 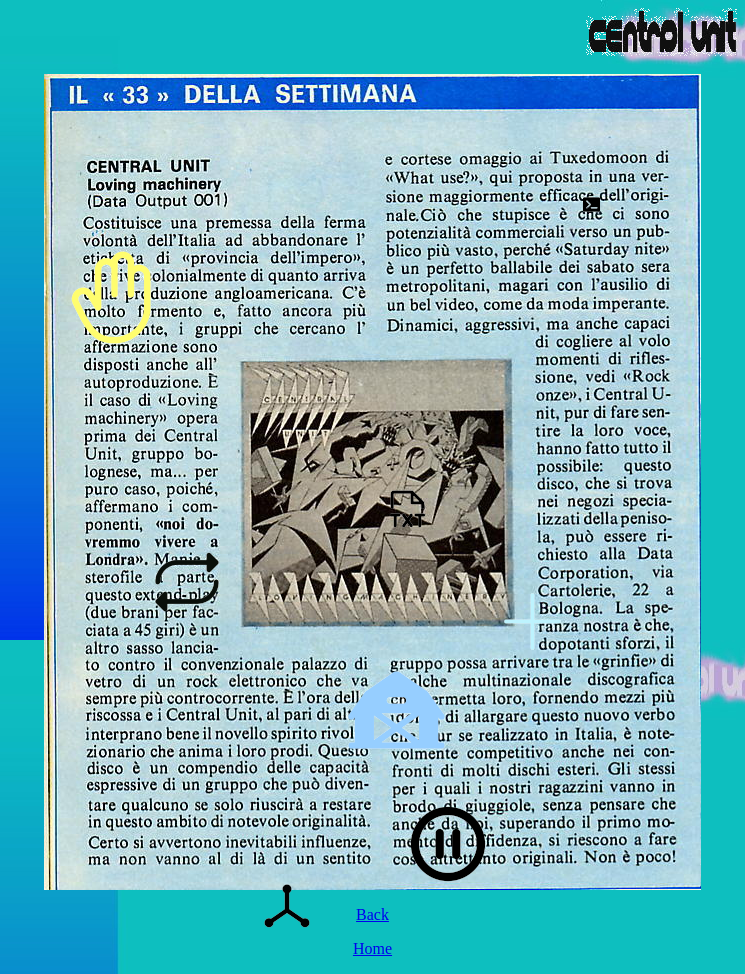 What do you see at coordinates (407, 510) in the screenshot?
I see `open a text file` at bounding box center [407, 510].